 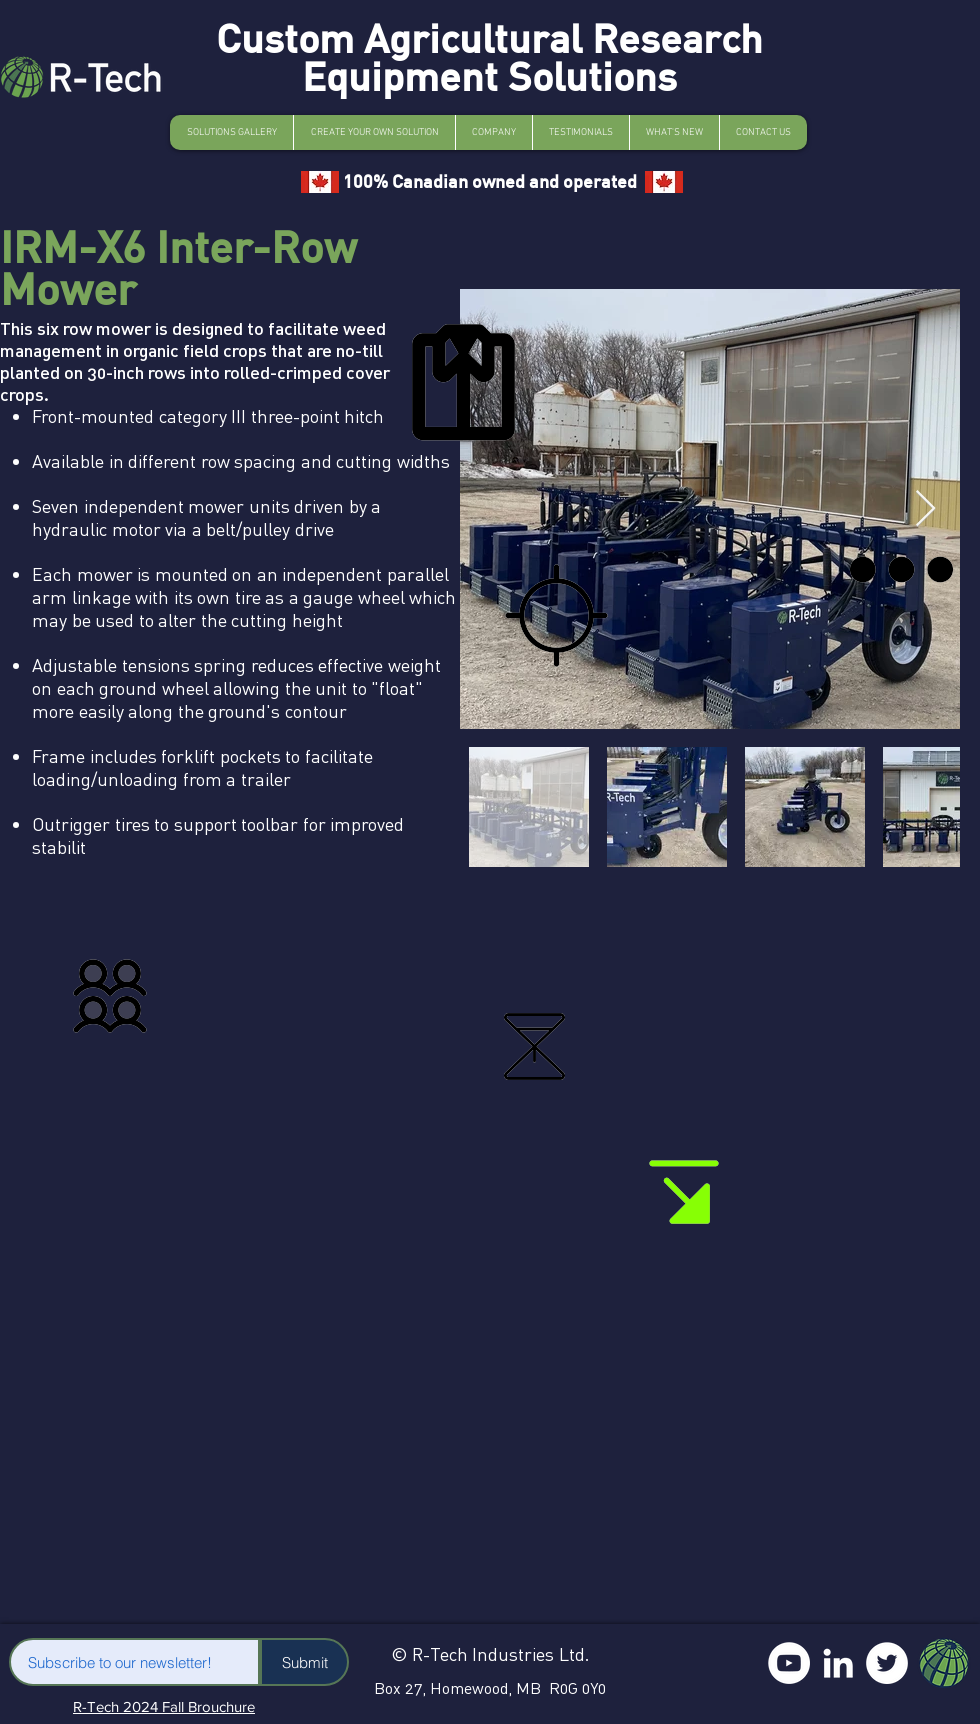 What do you see at coordinates (110, 996) in the screenshot?
I see `view all team members` at bounding box center [110, 996].